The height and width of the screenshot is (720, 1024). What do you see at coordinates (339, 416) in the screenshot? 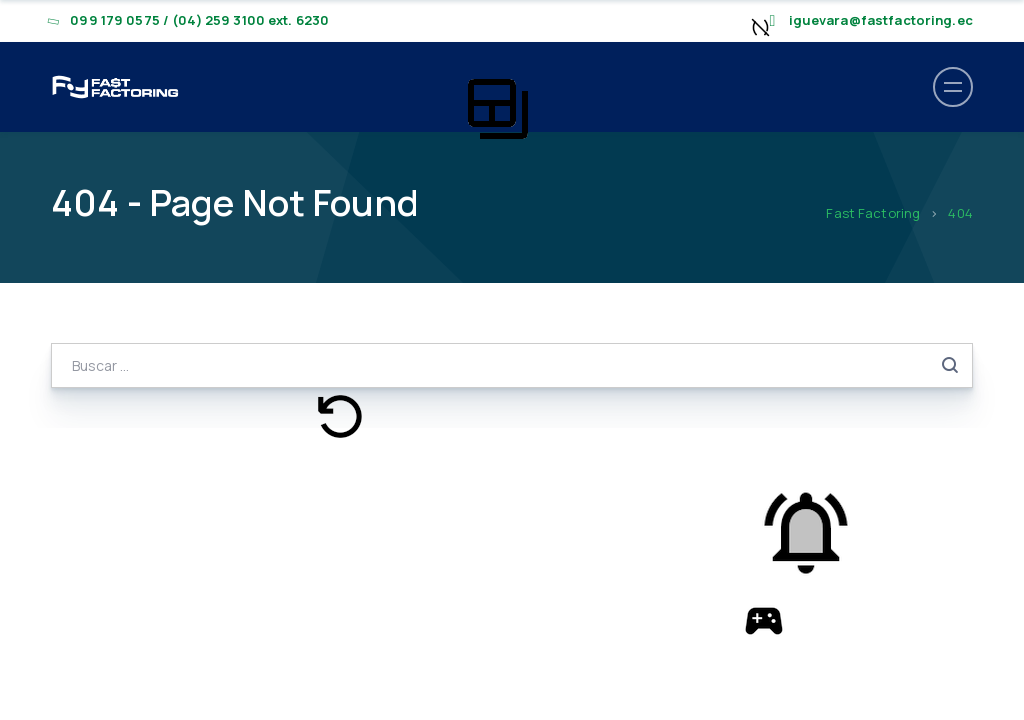
I see `restart the debugging session` at bounding box center [339, 416].